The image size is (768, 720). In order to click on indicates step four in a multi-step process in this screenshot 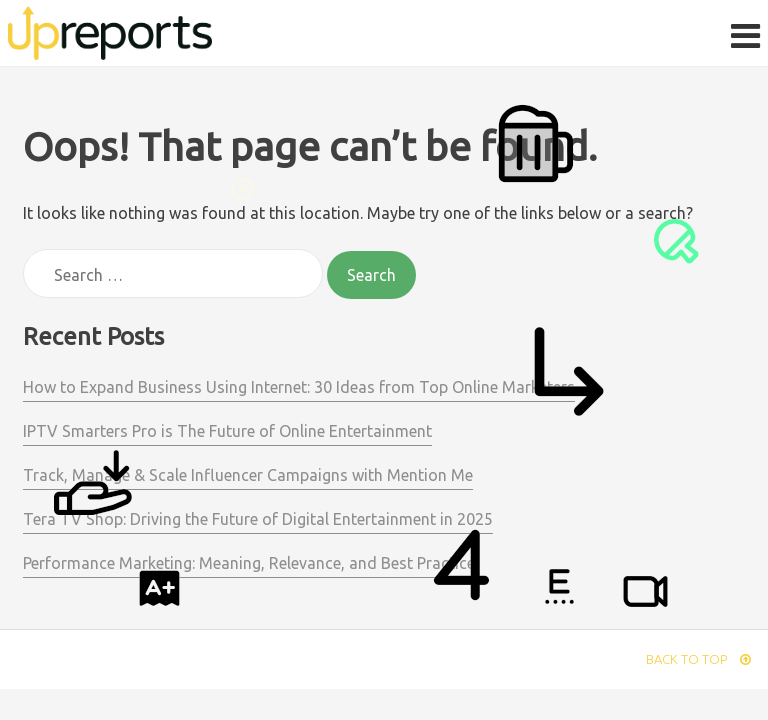, I will do `click(463, 565)`.